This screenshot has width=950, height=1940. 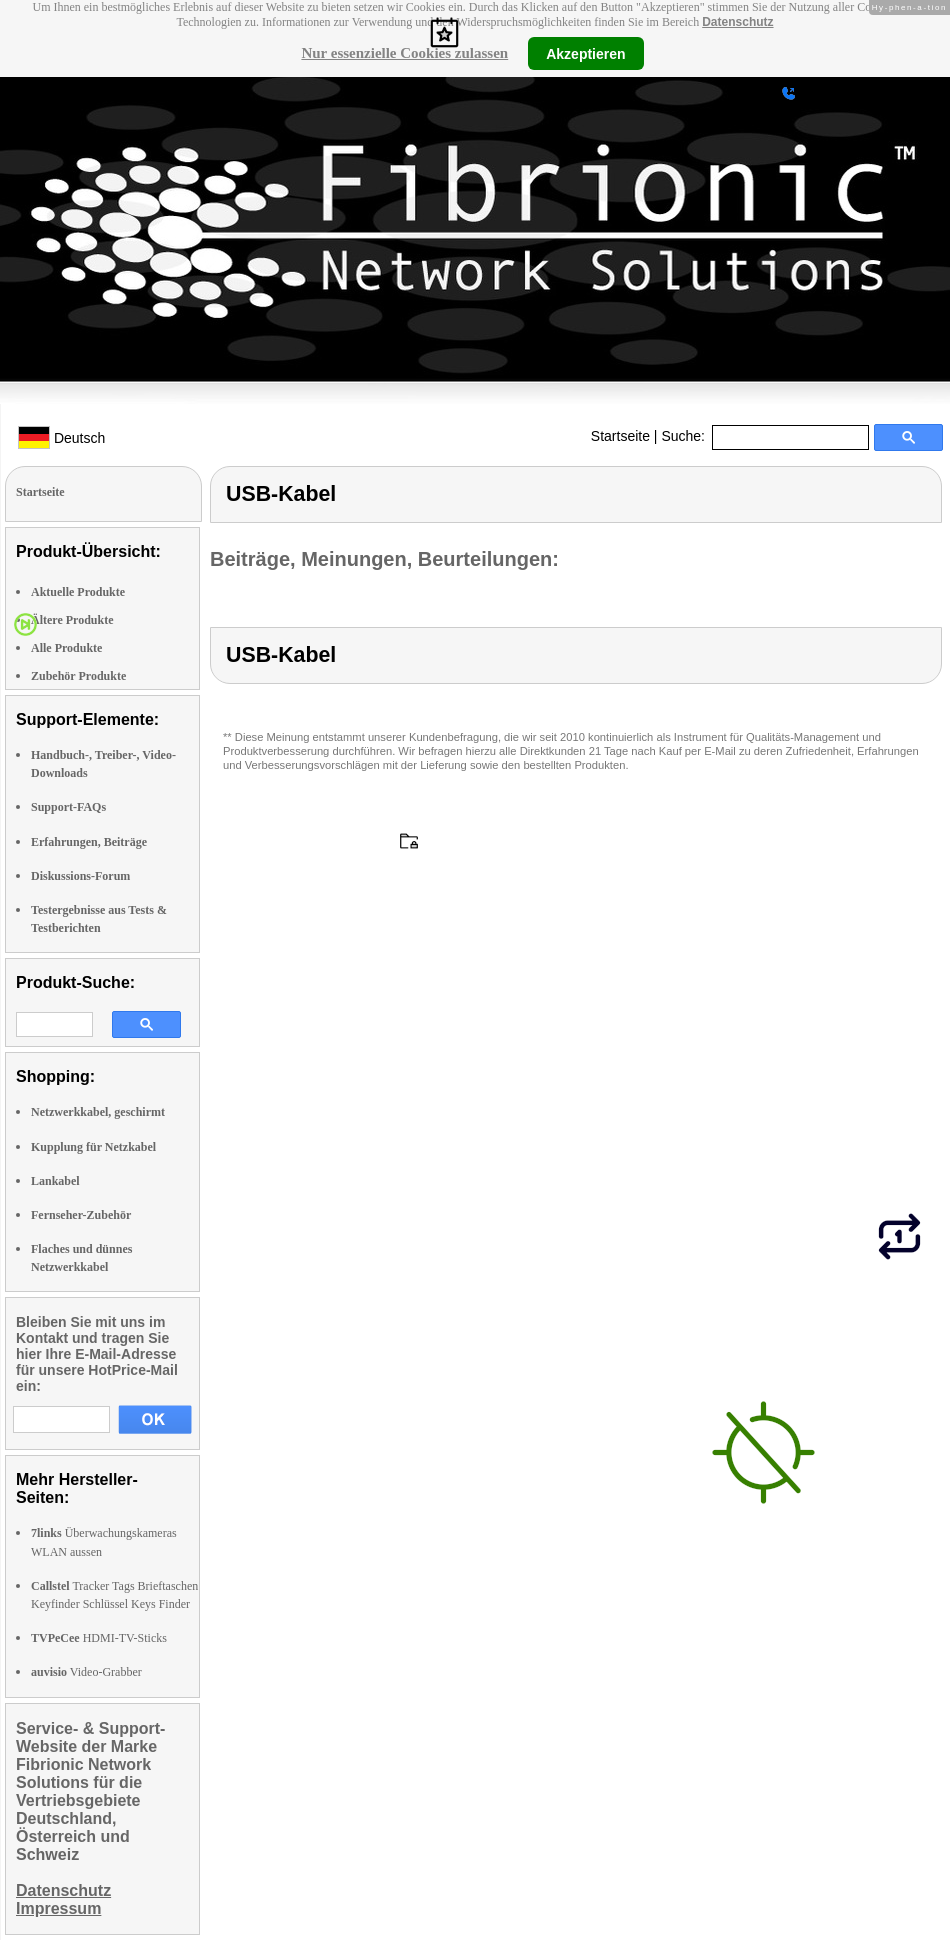 What do you see at coordinates (25, 624) in the screenshot?
I see `skip to the next track or media item` at bounding box center [25, 624].